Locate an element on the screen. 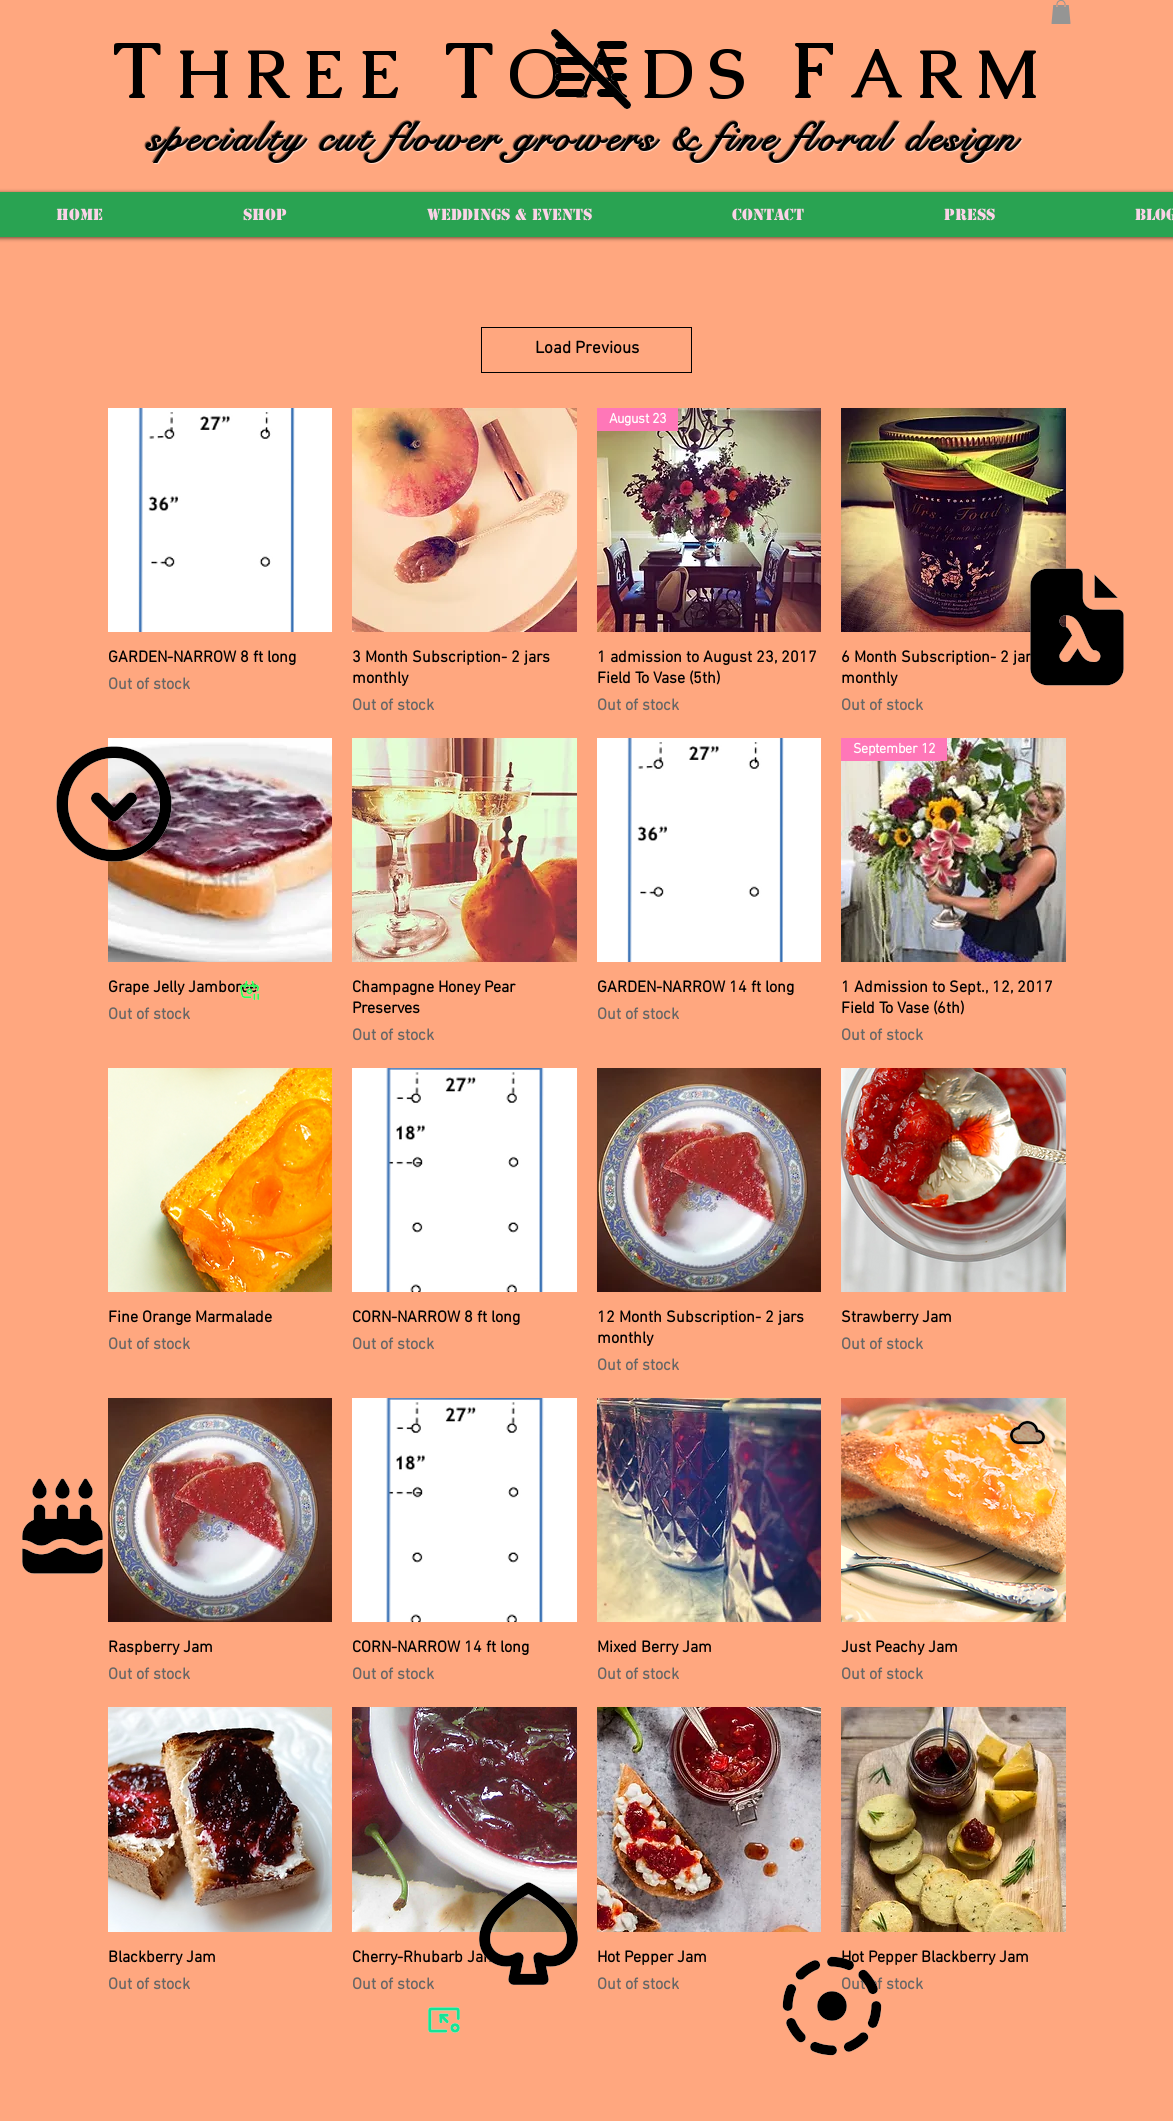  view birthday or celebration reminders is located at coordinates (62, 1527).